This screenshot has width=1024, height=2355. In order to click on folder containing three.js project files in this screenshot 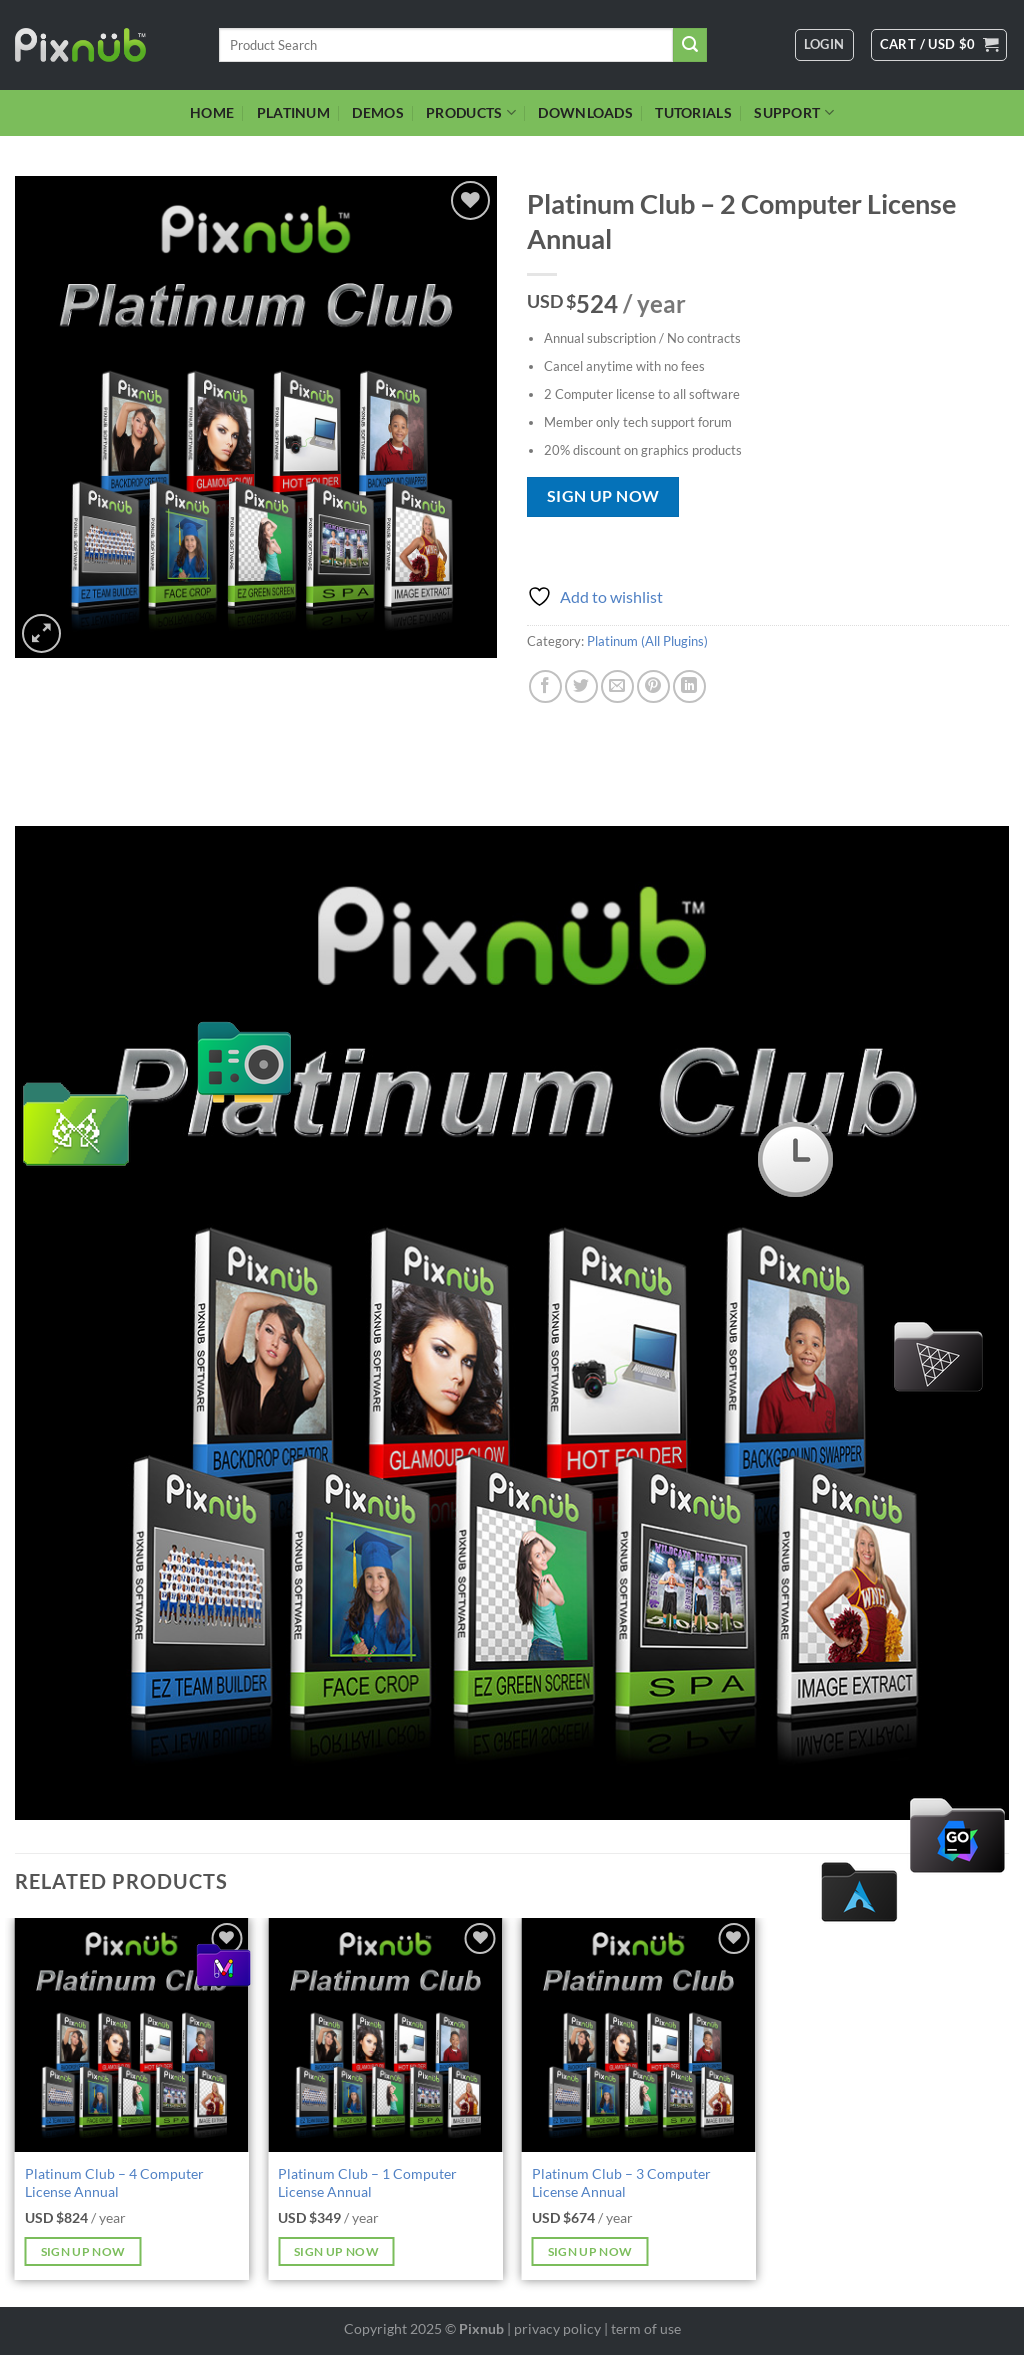, I will do `click(938, 1359)`.